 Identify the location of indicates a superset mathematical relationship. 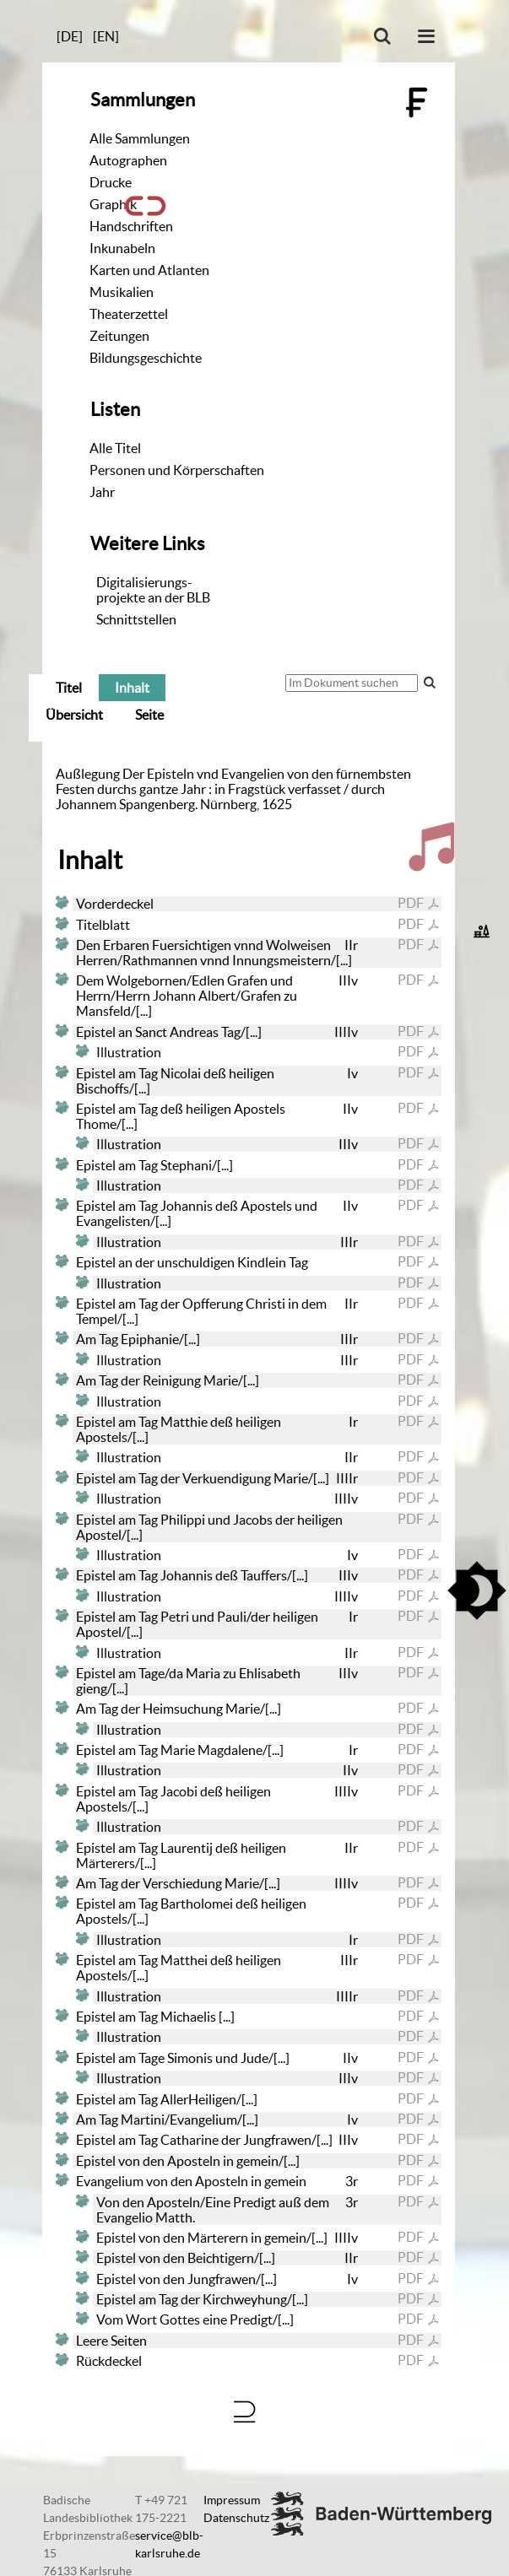
(244, 2412).